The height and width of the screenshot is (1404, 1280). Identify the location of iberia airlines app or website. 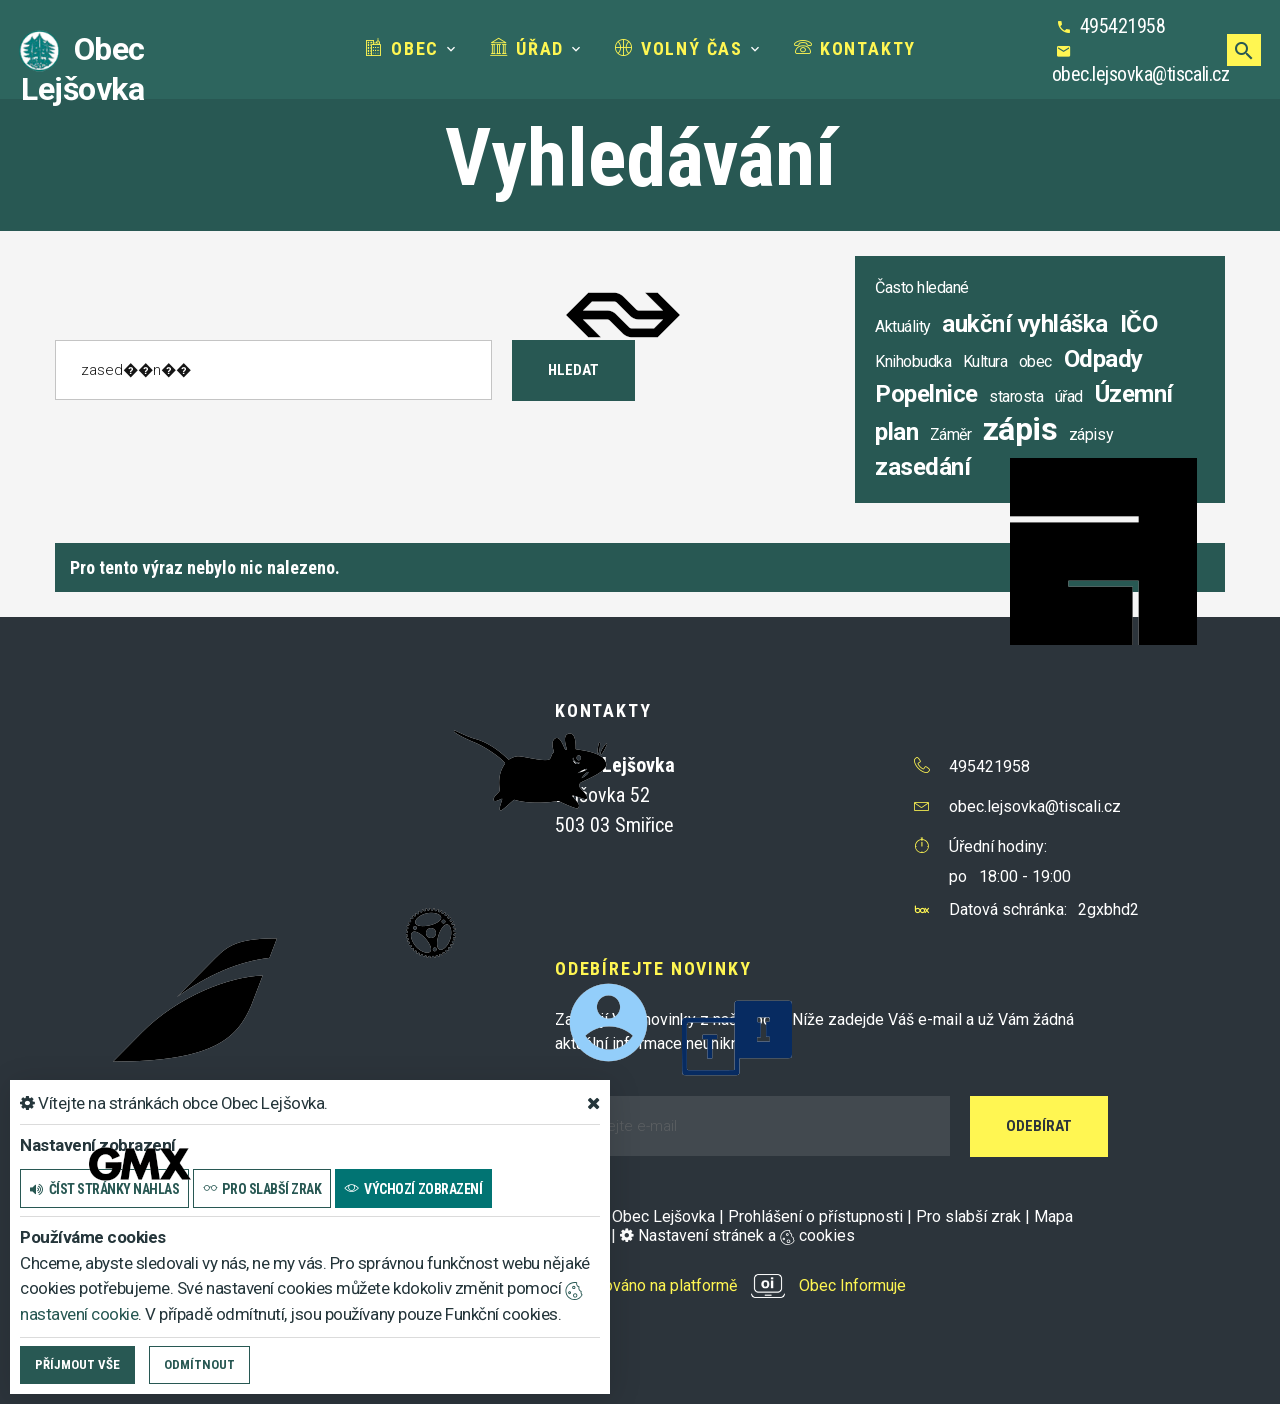
(195, 1000).